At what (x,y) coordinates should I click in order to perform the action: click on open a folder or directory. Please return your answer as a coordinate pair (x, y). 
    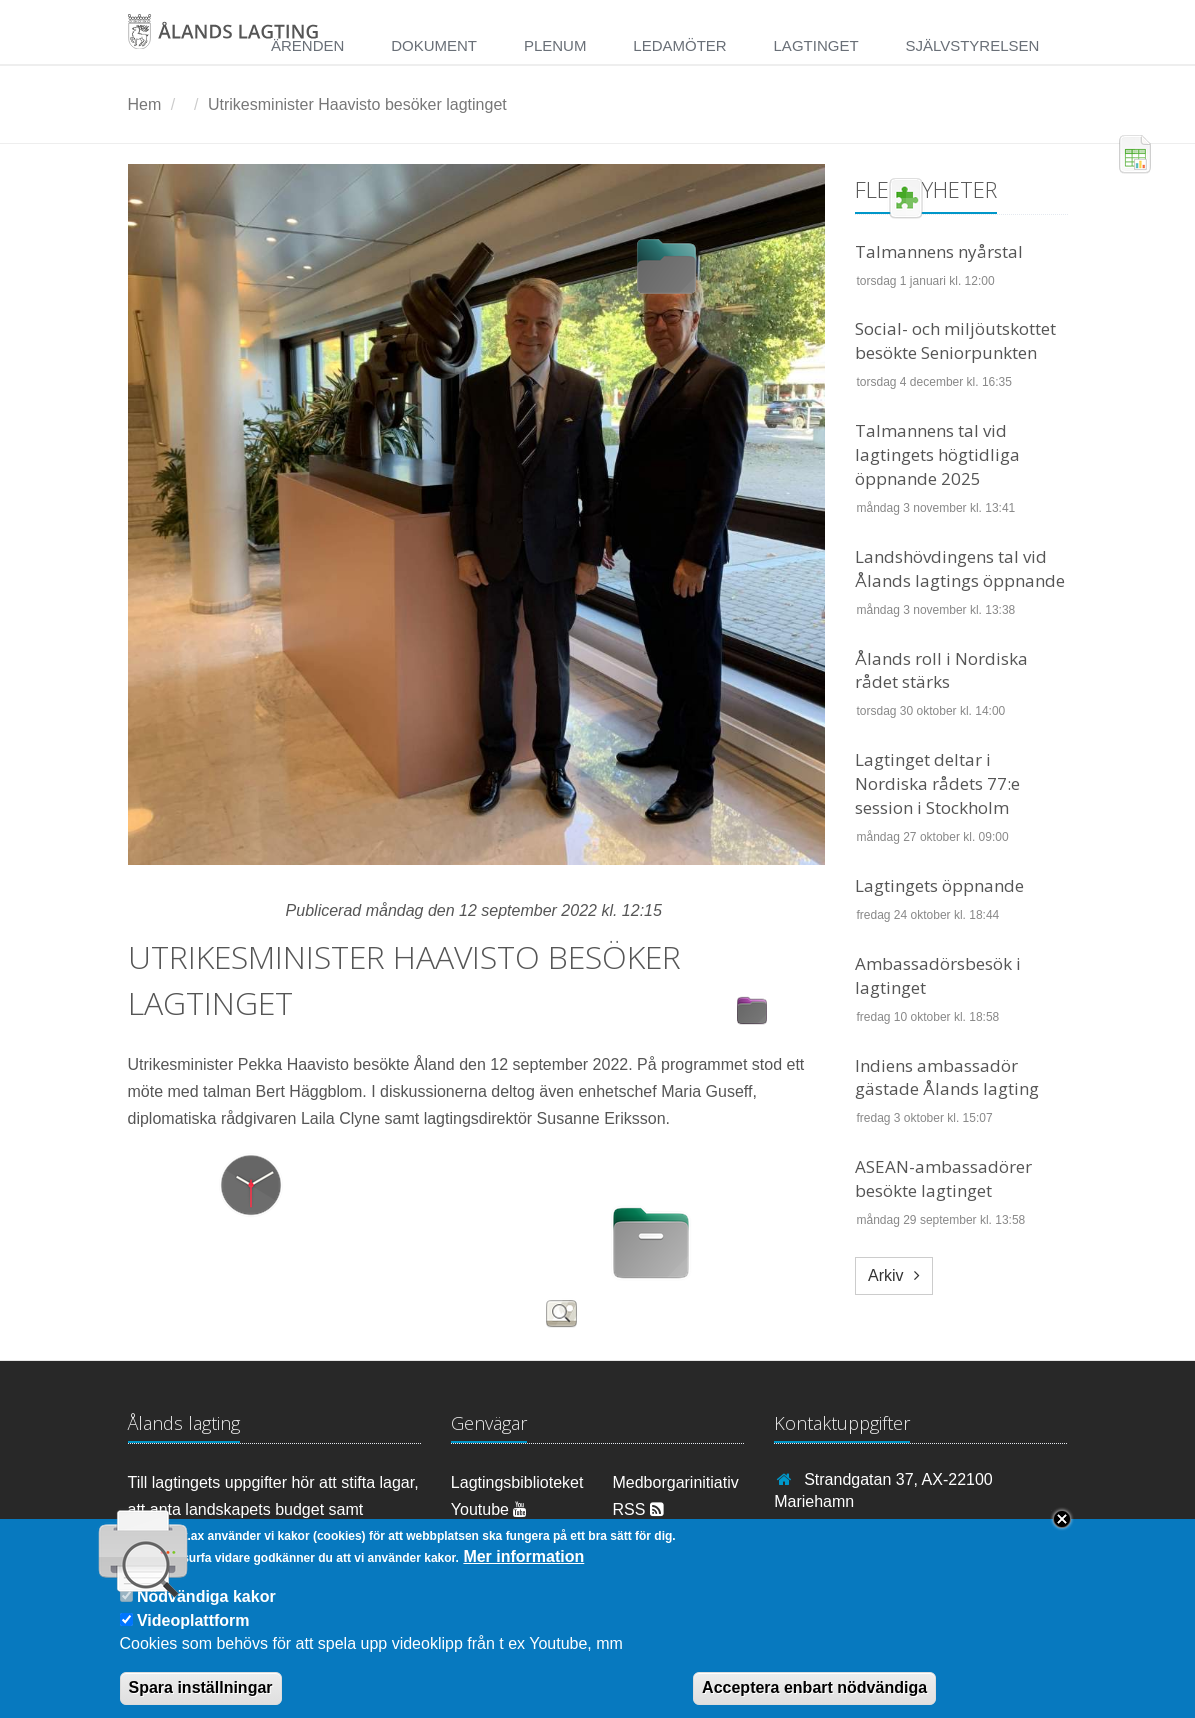
    Looking at the image, I should click on (752, 1010).